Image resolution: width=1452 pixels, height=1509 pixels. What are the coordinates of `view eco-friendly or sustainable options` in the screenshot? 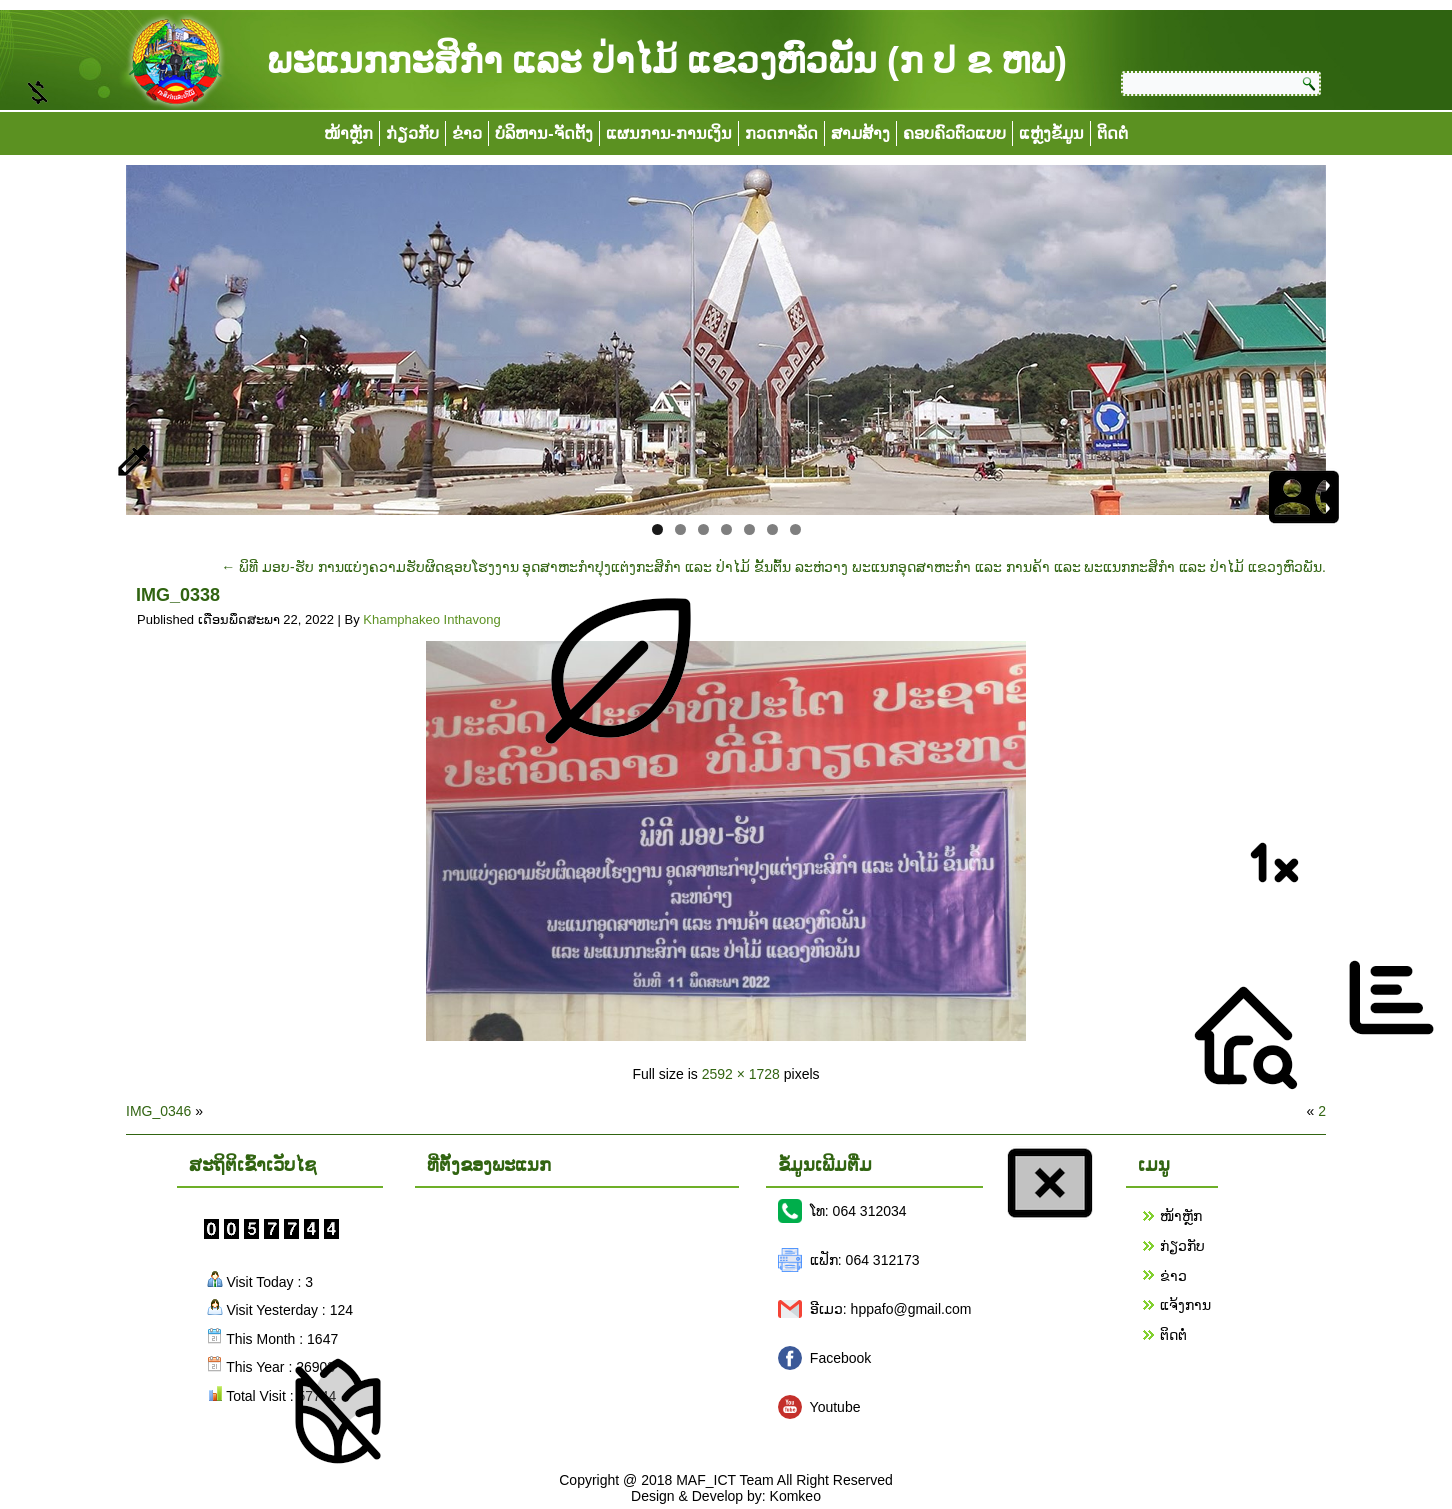 It's located at (618, 671).